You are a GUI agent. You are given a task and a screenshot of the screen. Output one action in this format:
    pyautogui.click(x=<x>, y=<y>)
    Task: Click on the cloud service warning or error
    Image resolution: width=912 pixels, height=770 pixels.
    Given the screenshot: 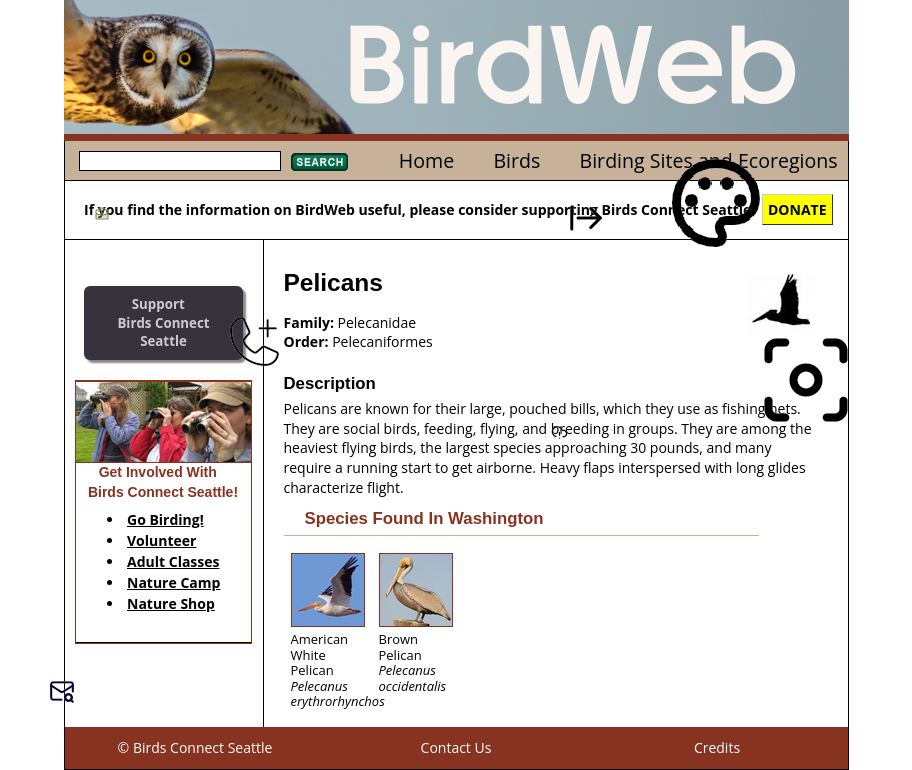 What is the action you would take?
    pyautogui.click(x=559, y=432)
    